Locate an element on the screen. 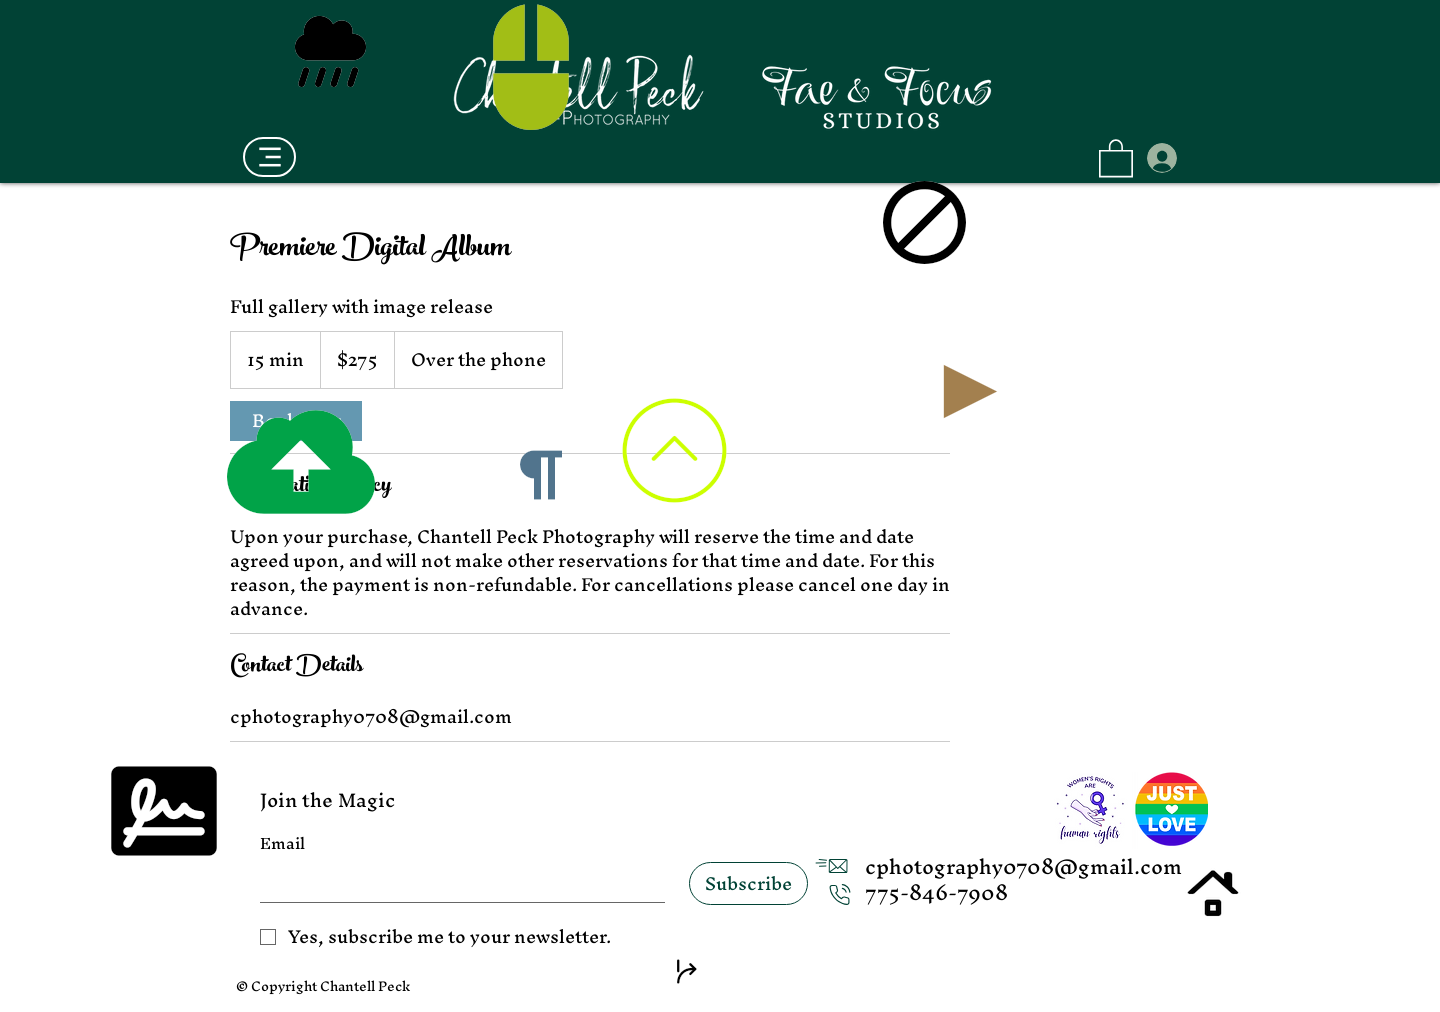  block or ban a user is located at coordinates (924, 222).